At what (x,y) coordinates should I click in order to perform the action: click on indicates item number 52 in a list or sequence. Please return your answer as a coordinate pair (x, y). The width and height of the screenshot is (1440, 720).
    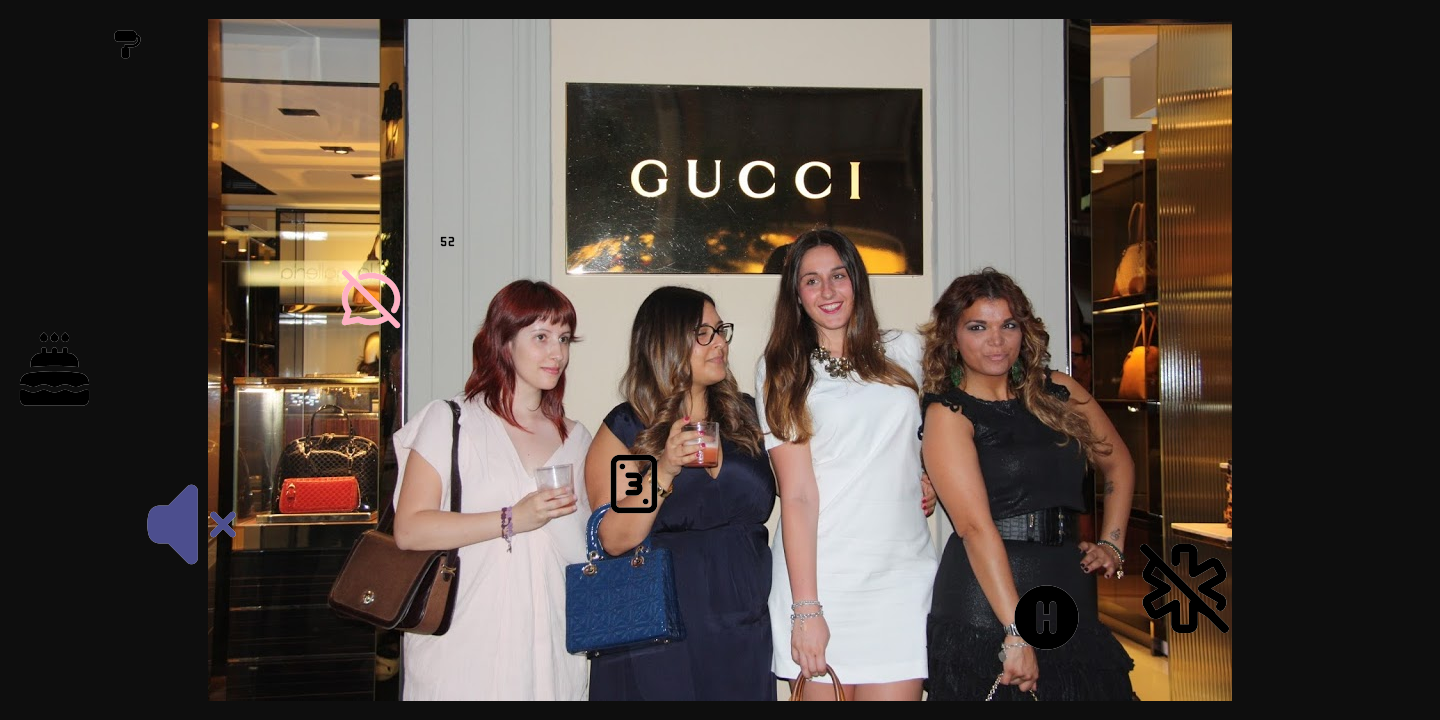
    Looking at the image, I should click on (447, 241).